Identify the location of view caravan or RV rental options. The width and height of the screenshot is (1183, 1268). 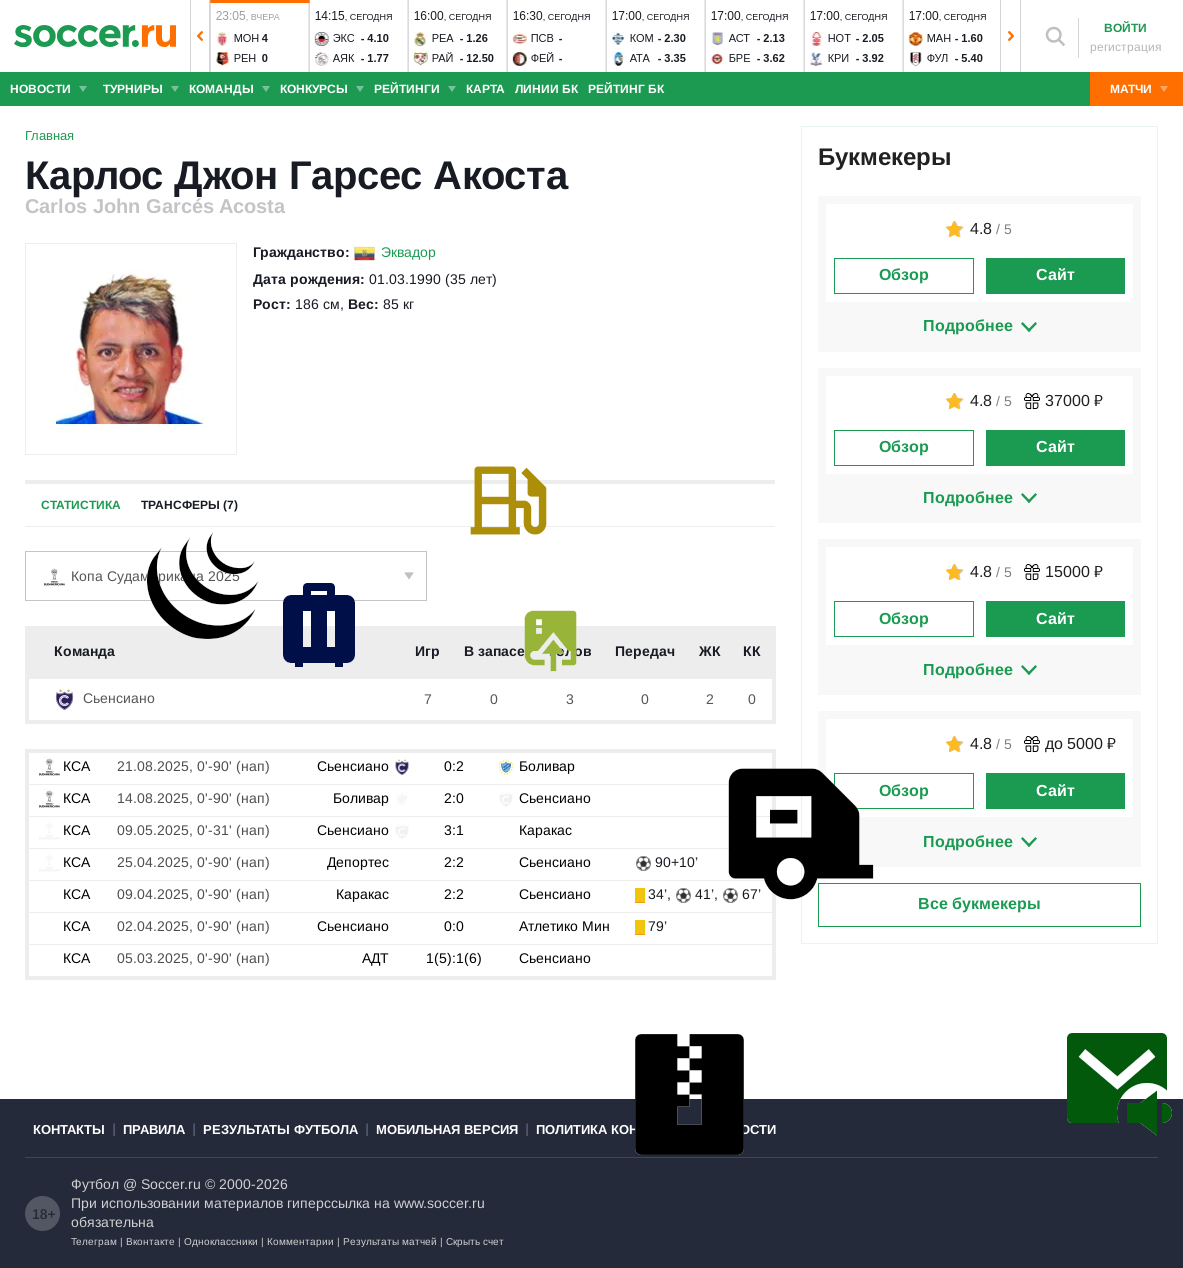
(797, 830).